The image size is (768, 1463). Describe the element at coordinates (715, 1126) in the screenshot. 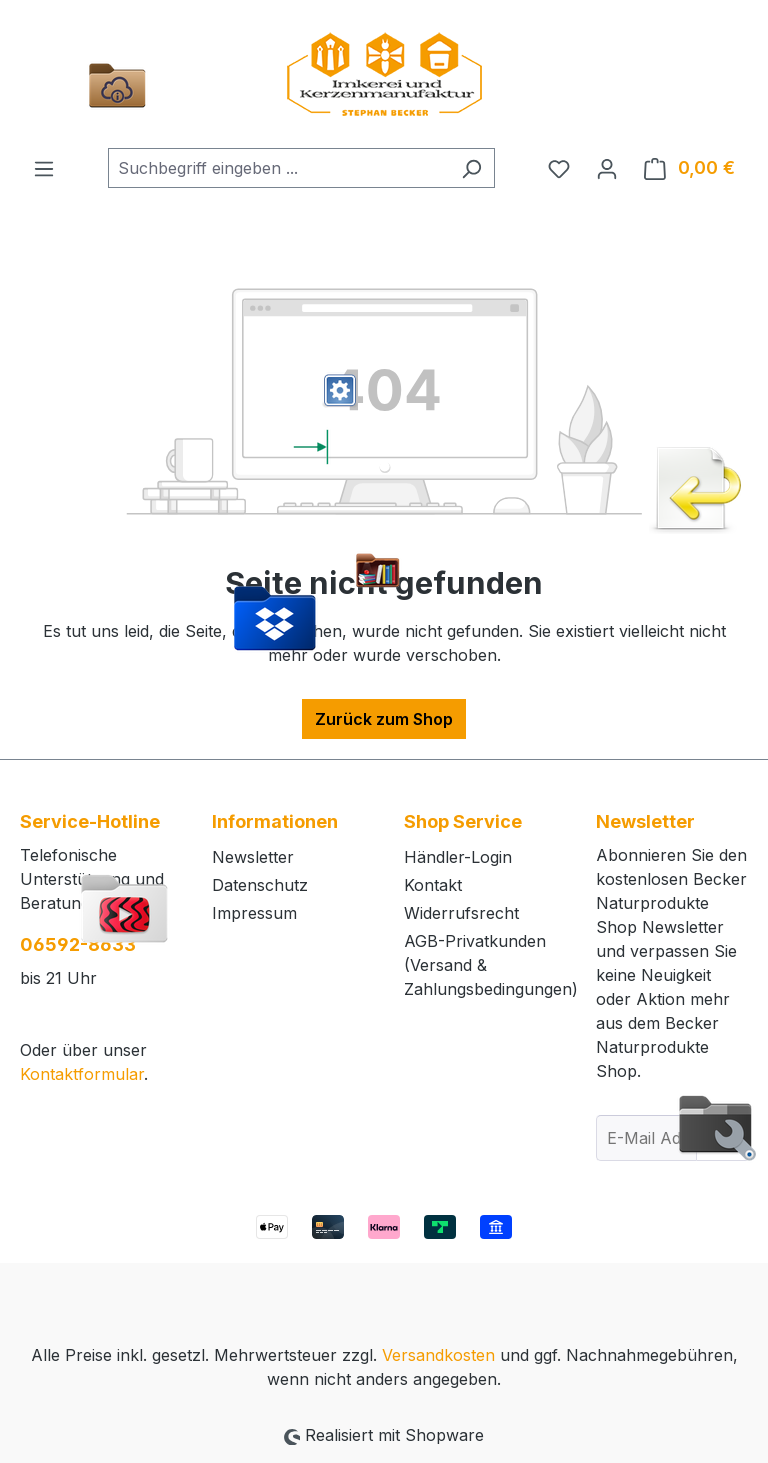

I see `open resource hacker project folder` at that location.